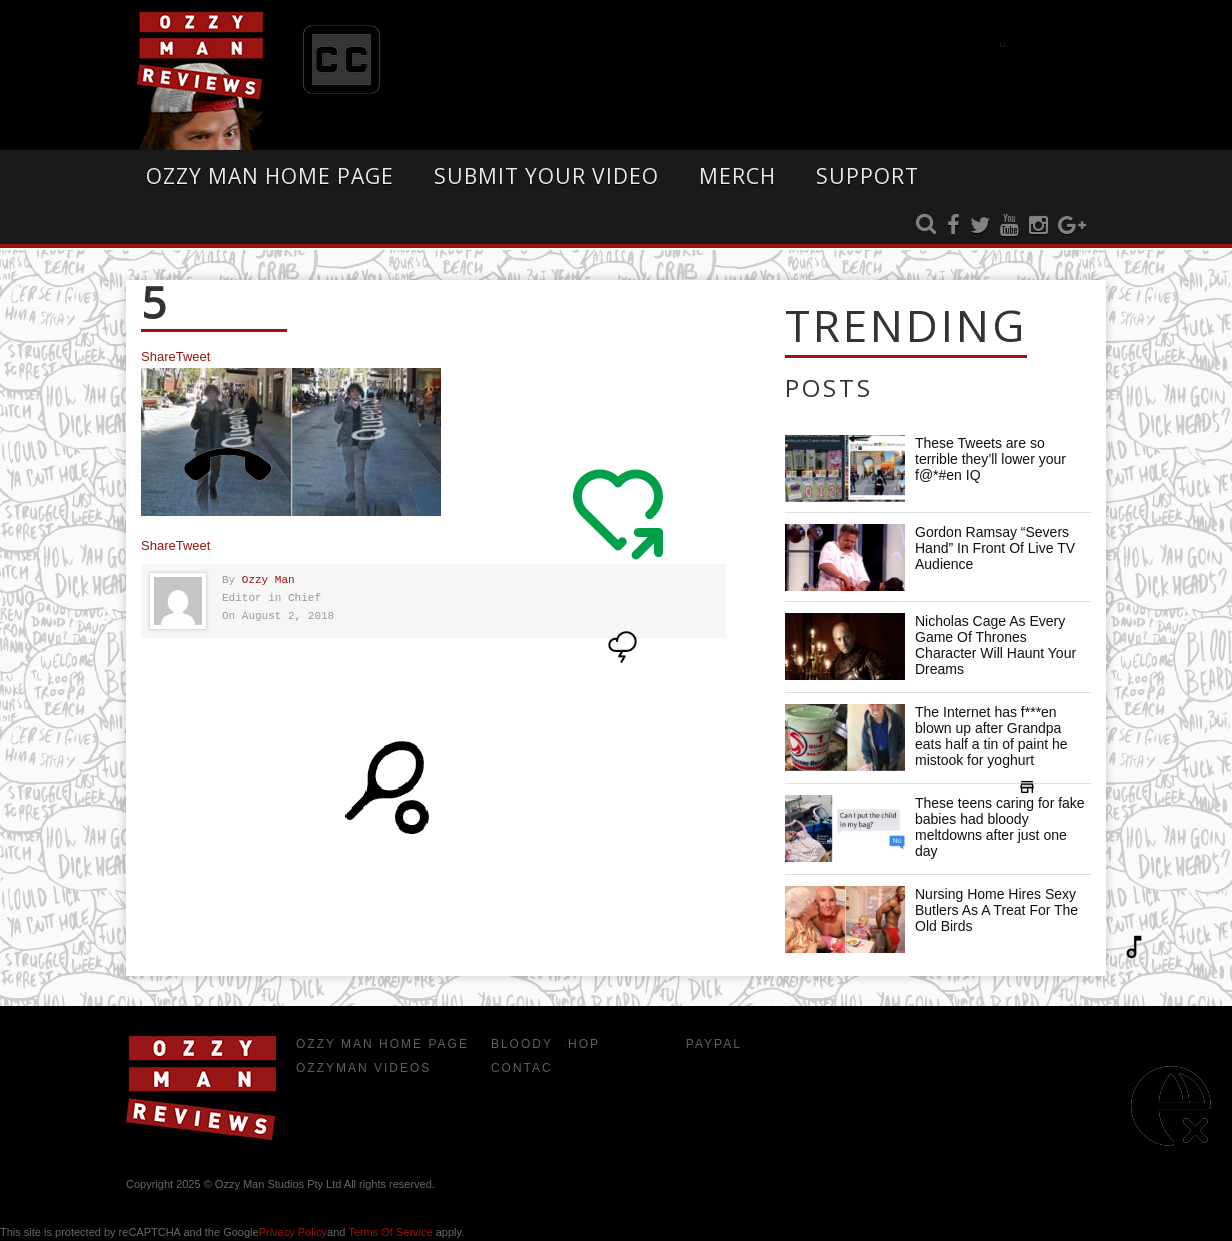  I want to click on indicates thunderstorm or severe weather conditions, so click(622, 646).